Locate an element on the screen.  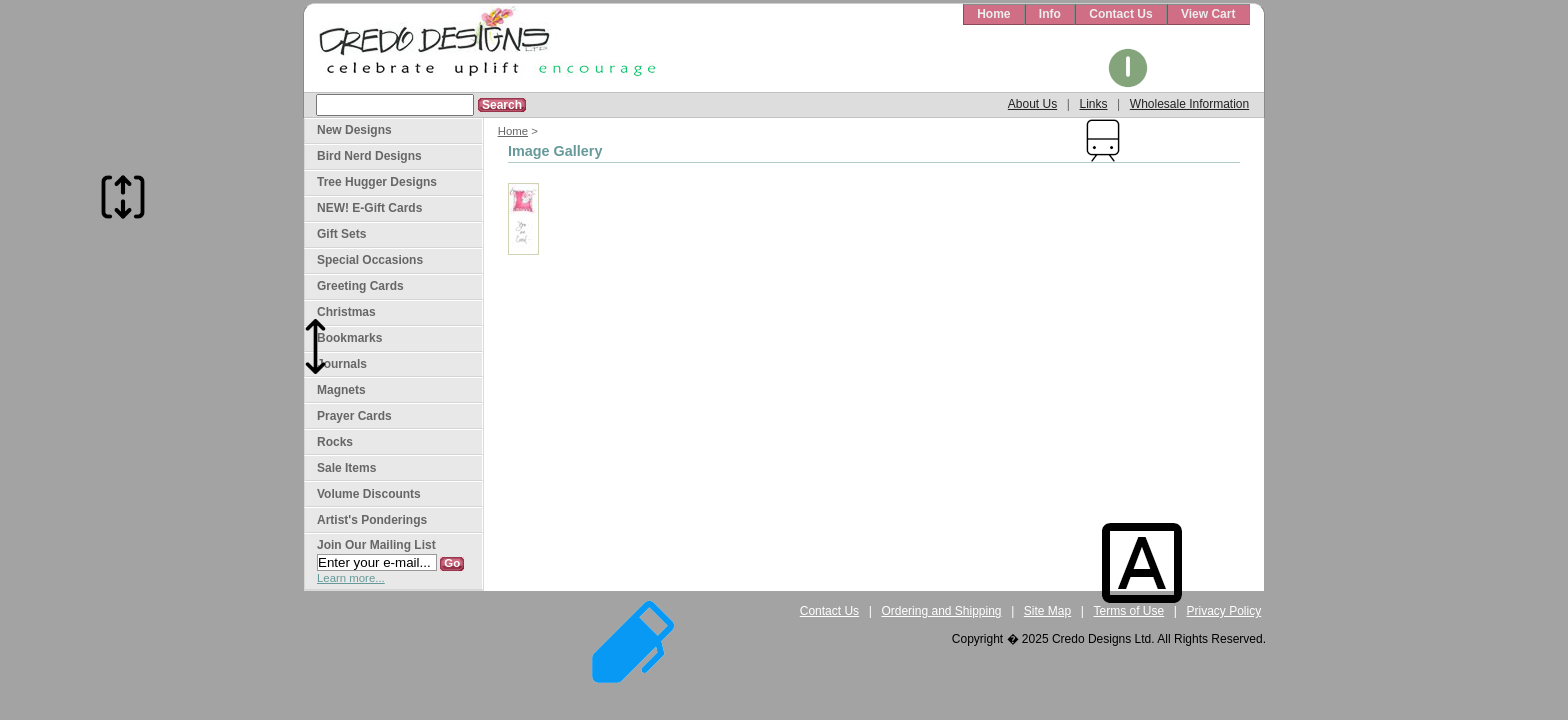
adjust vertical size or height is located at coordinates (315, 346).